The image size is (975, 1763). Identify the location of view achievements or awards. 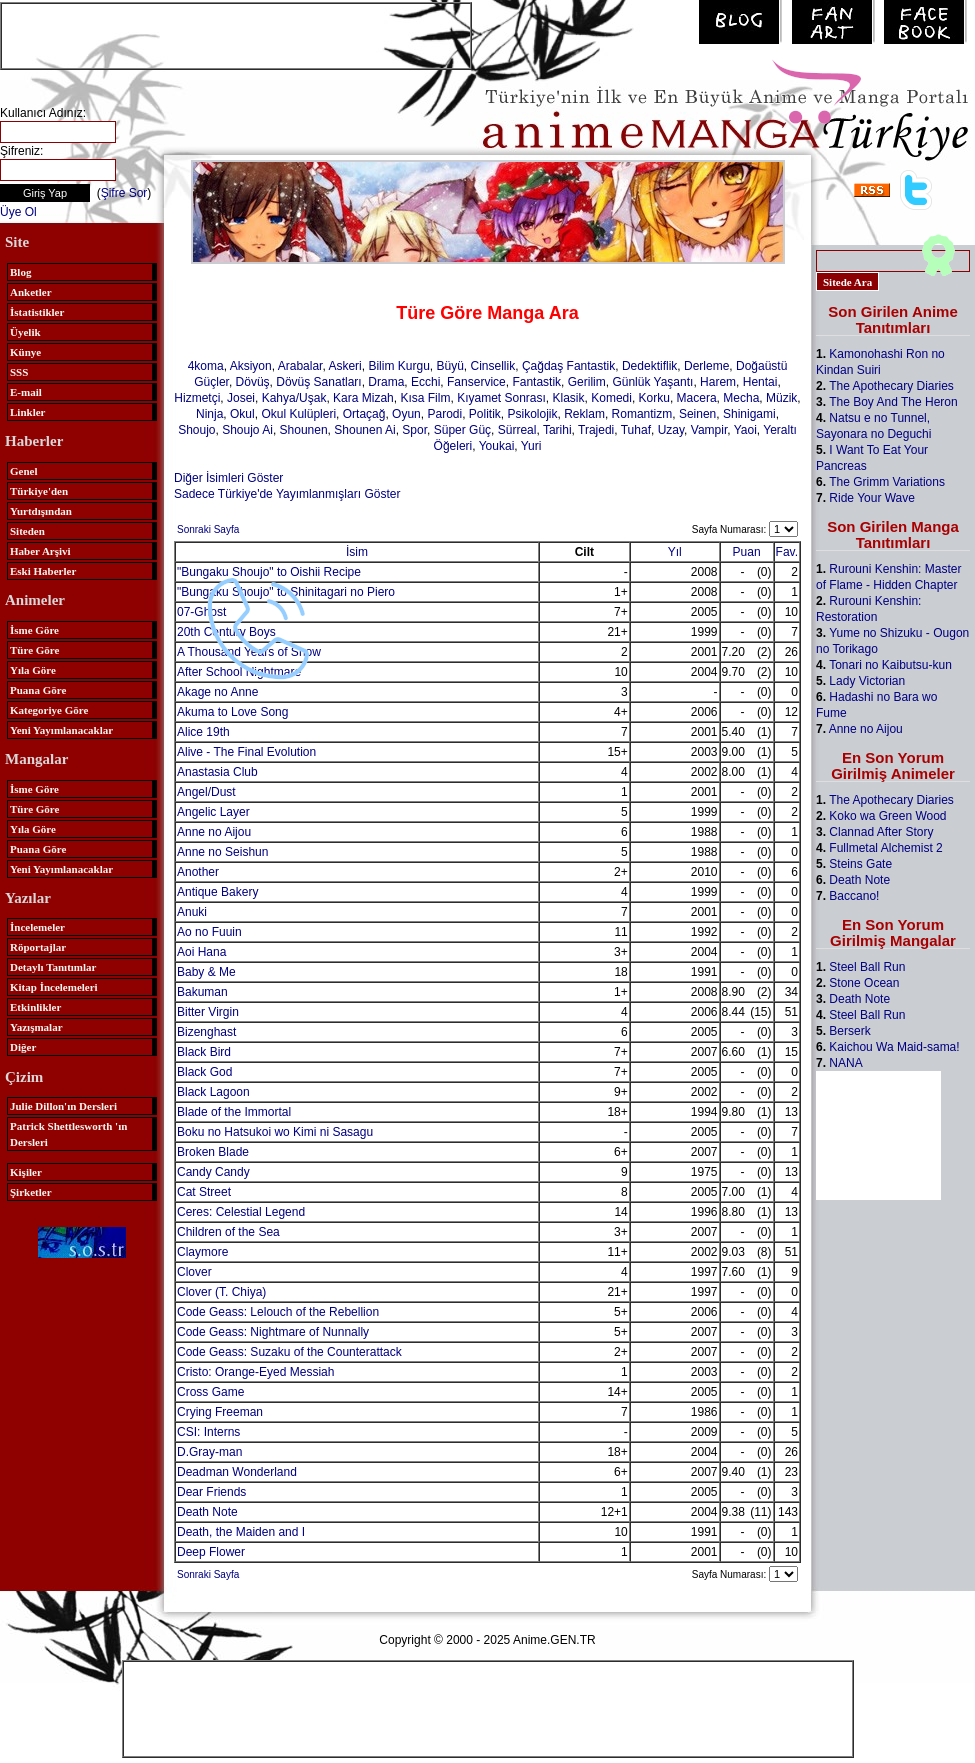
(938, 255).